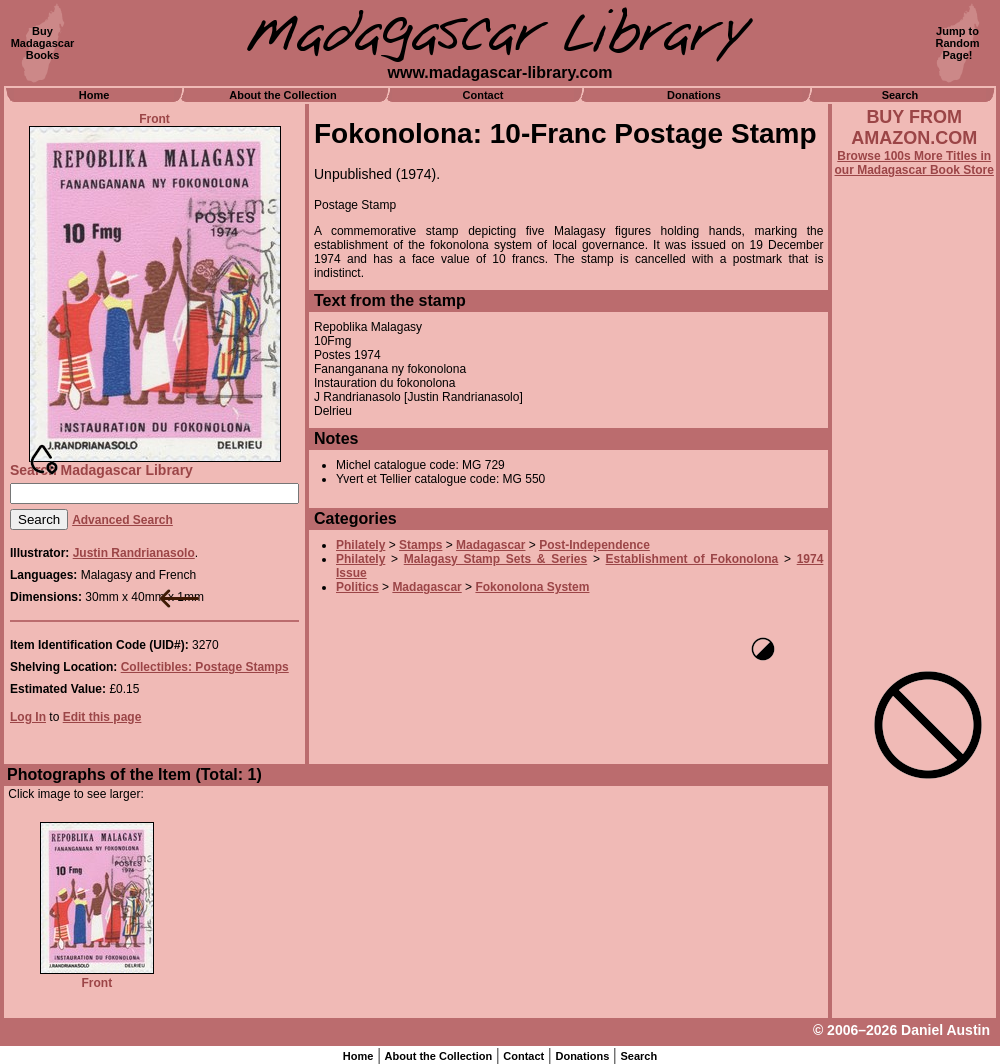 This screenshot has height=1064, width=1000. I want to click on indicates a blocked or prohibited action, so click(928, 725).